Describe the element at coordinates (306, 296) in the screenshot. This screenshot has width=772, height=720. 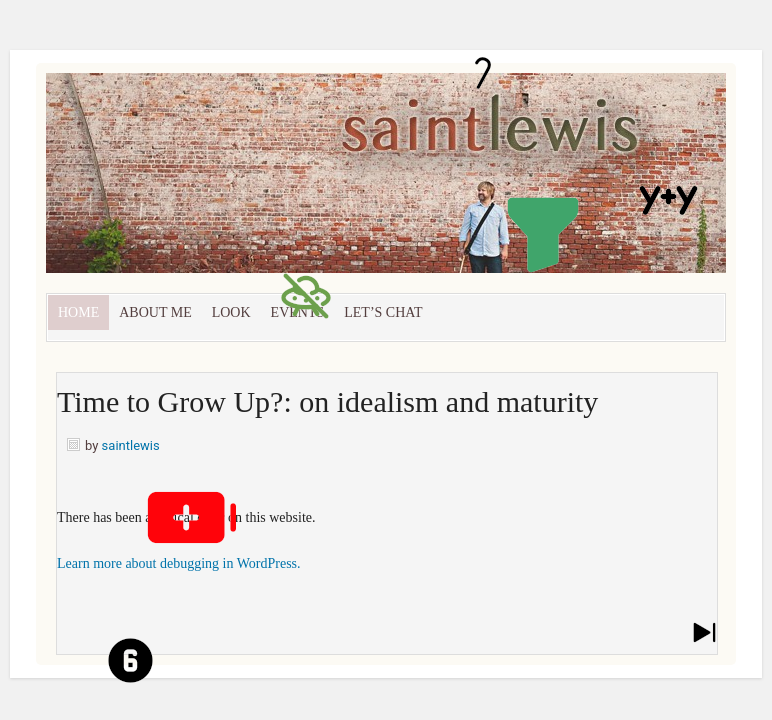
I see `disable UFO or alien-themed mode` at that location.